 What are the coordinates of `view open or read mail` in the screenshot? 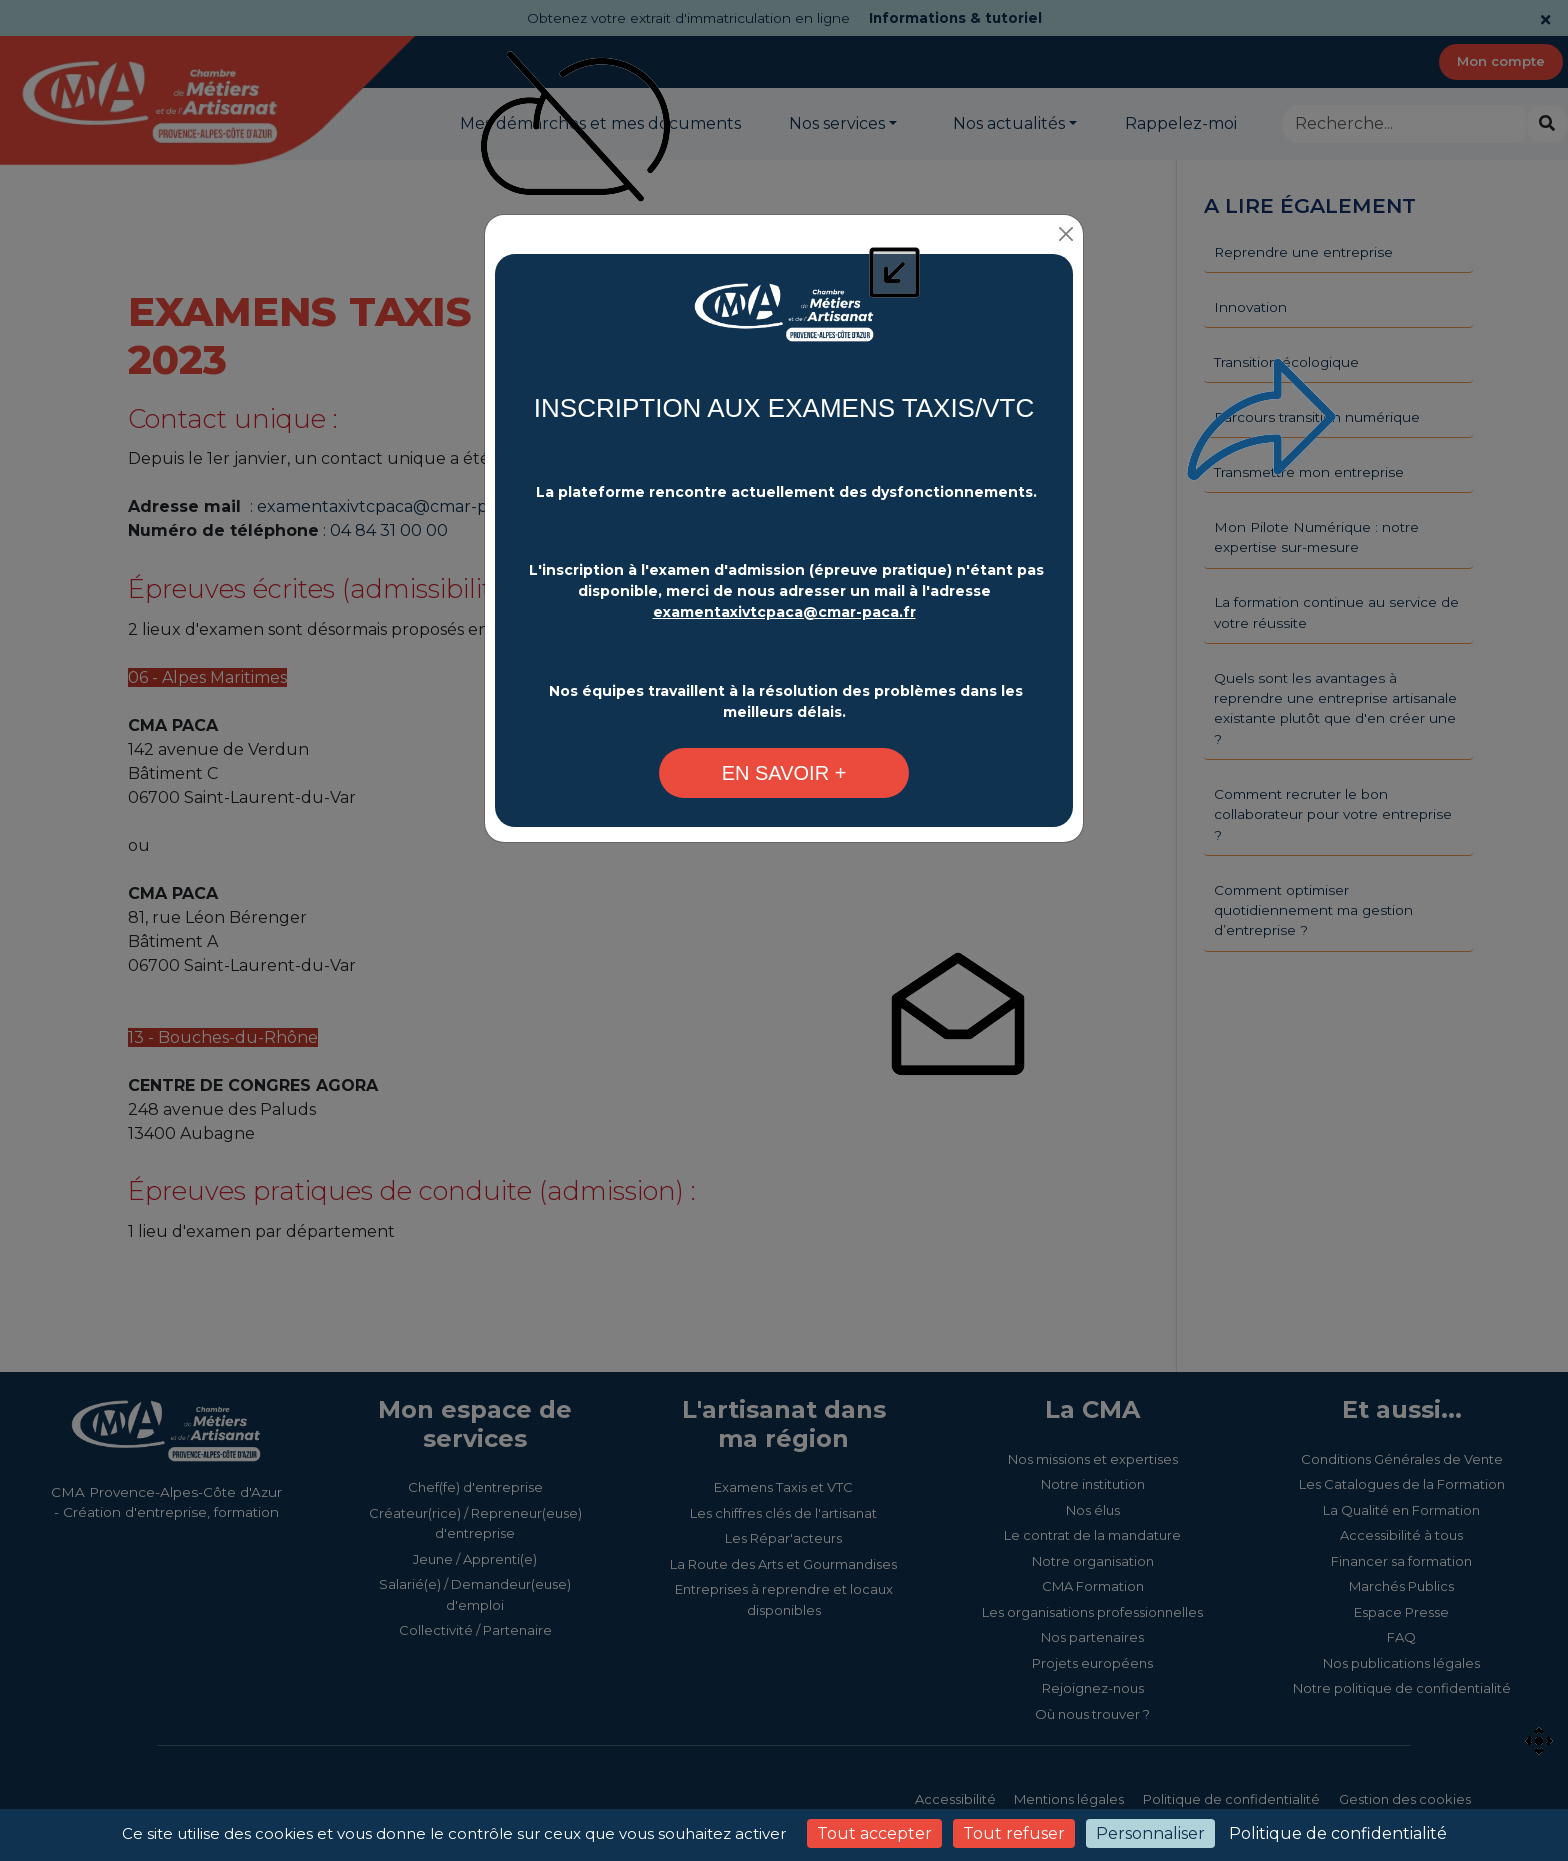 It's located at (958, 1019).